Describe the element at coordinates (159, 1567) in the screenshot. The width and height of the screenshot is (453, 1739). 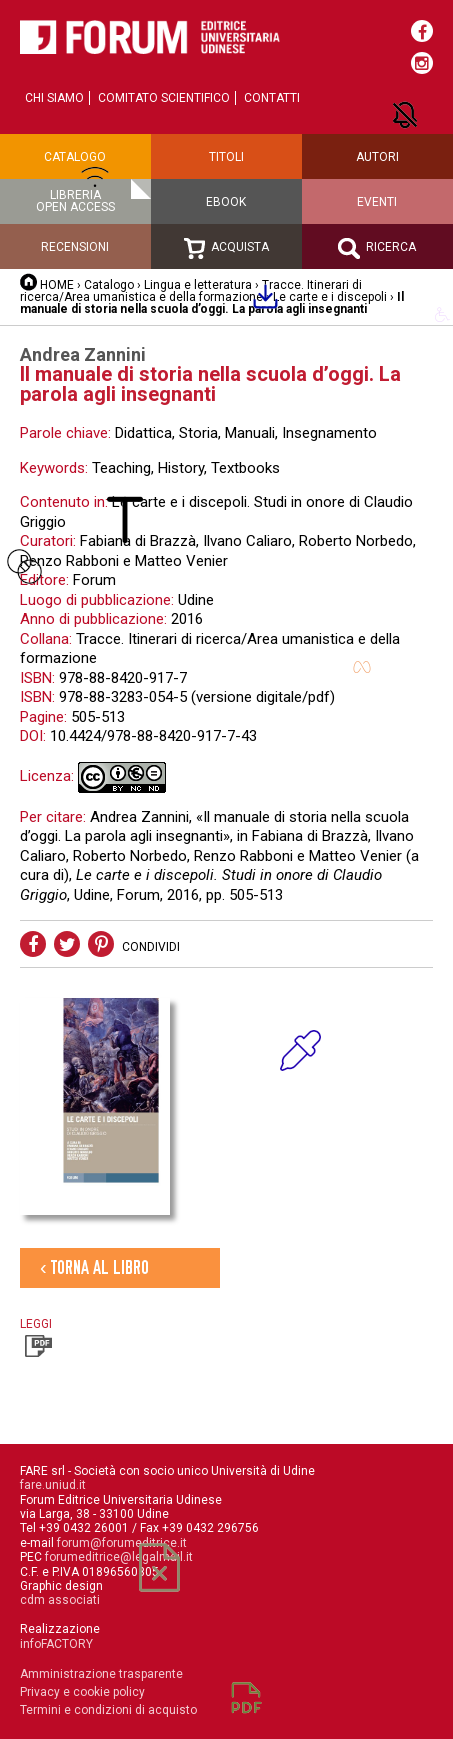
I see `delete or remove a file` at that location.